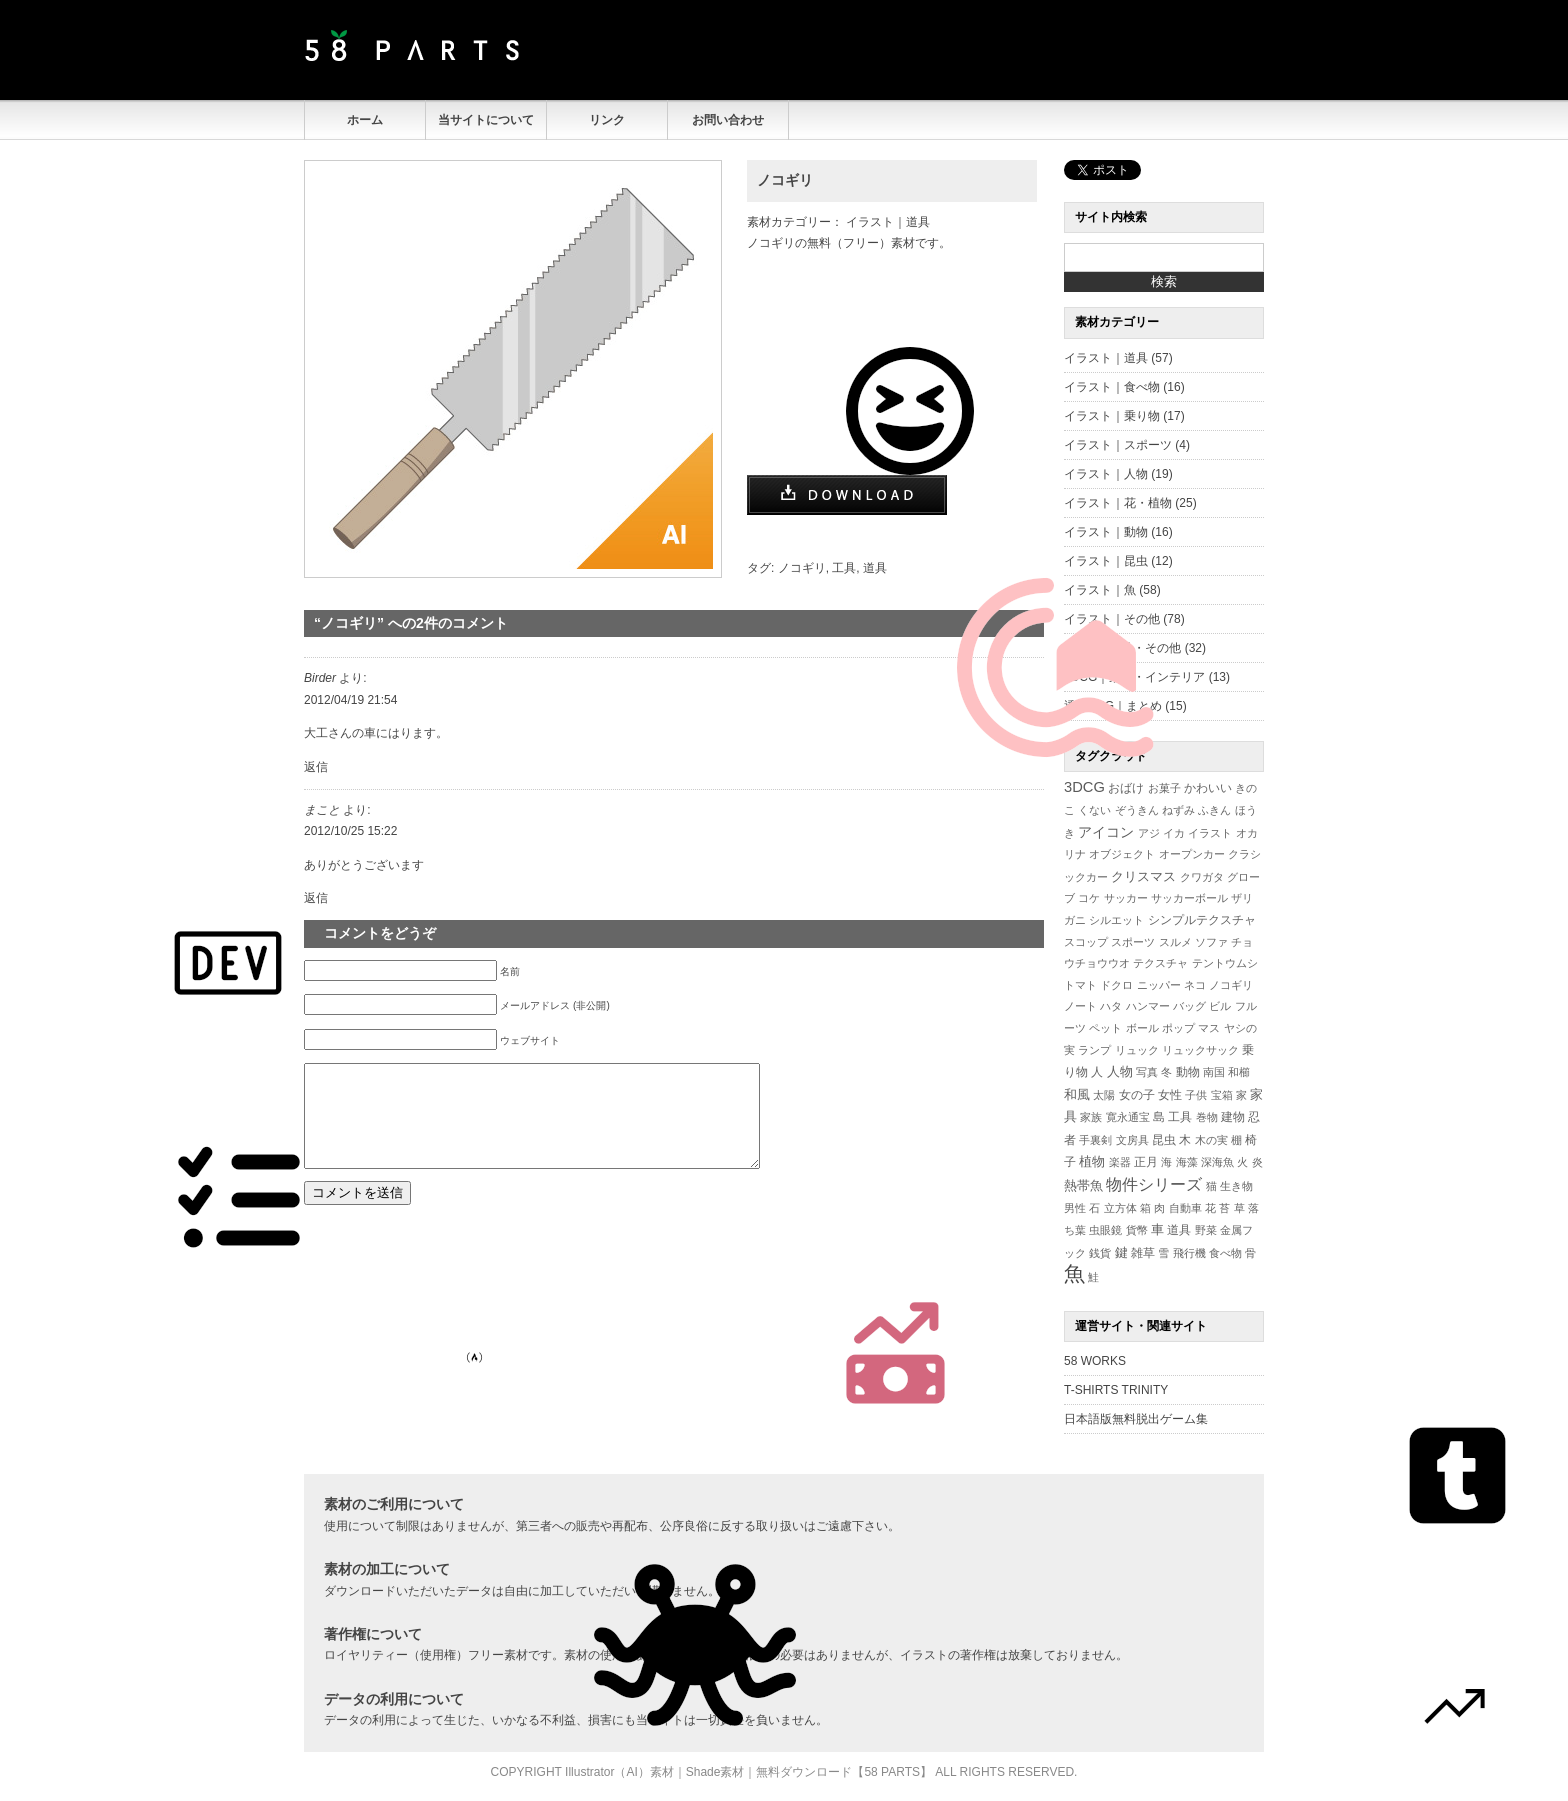  I want to click on indicates tsunami or flood warning for residential area, so click(1056, 667).